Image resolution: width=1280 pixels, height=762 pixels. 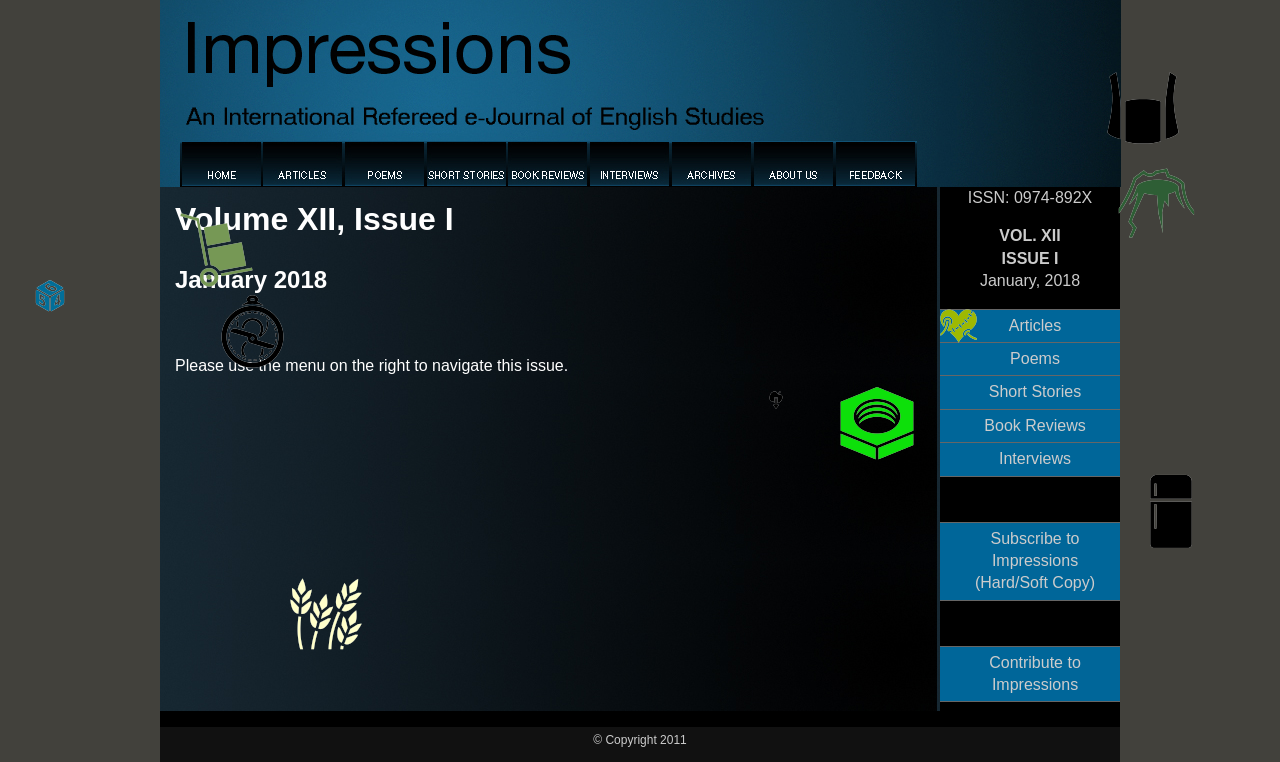 What do you see at coordinates (877, 423) in the screenshot?
I see `access hardware or mechanical settings` at bounding box center [877, 423].